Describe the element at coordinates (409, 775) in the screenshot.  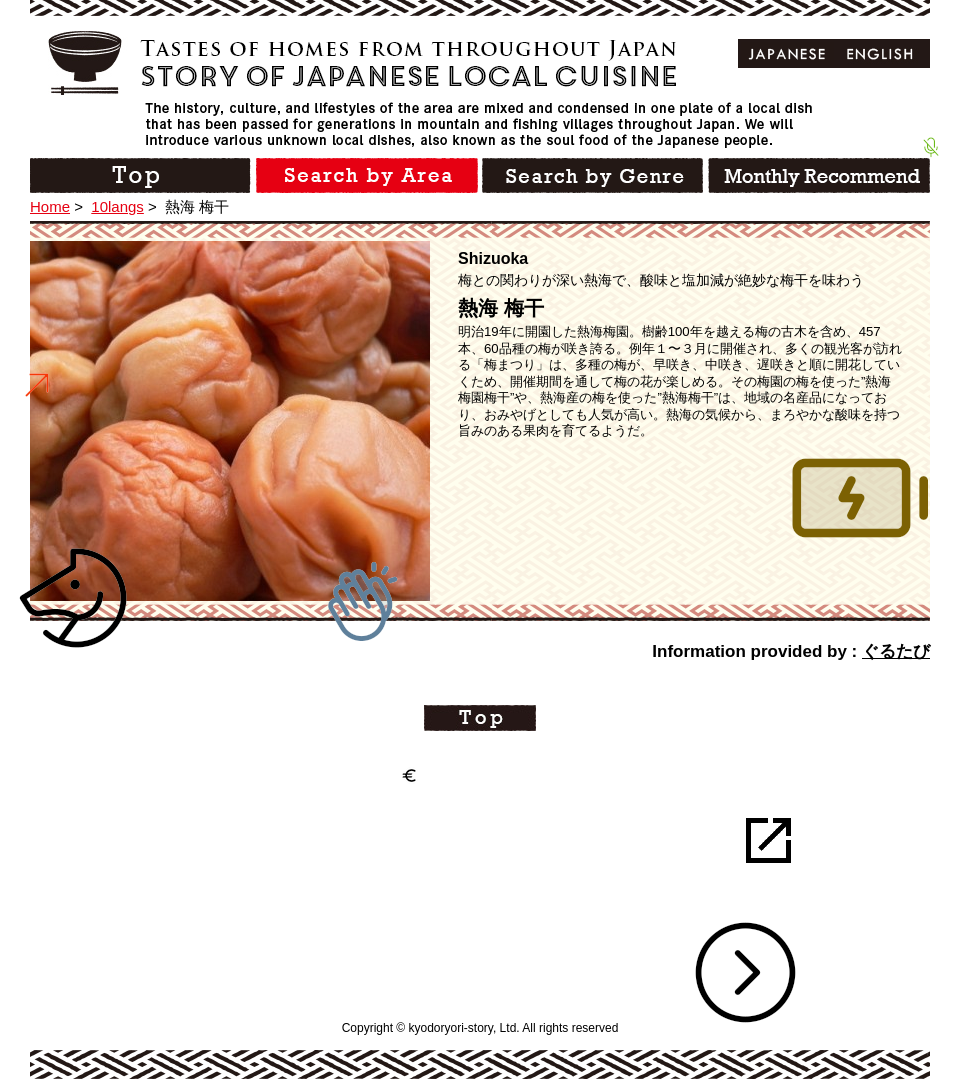
I see `view or manage euro currency settings` at that location.